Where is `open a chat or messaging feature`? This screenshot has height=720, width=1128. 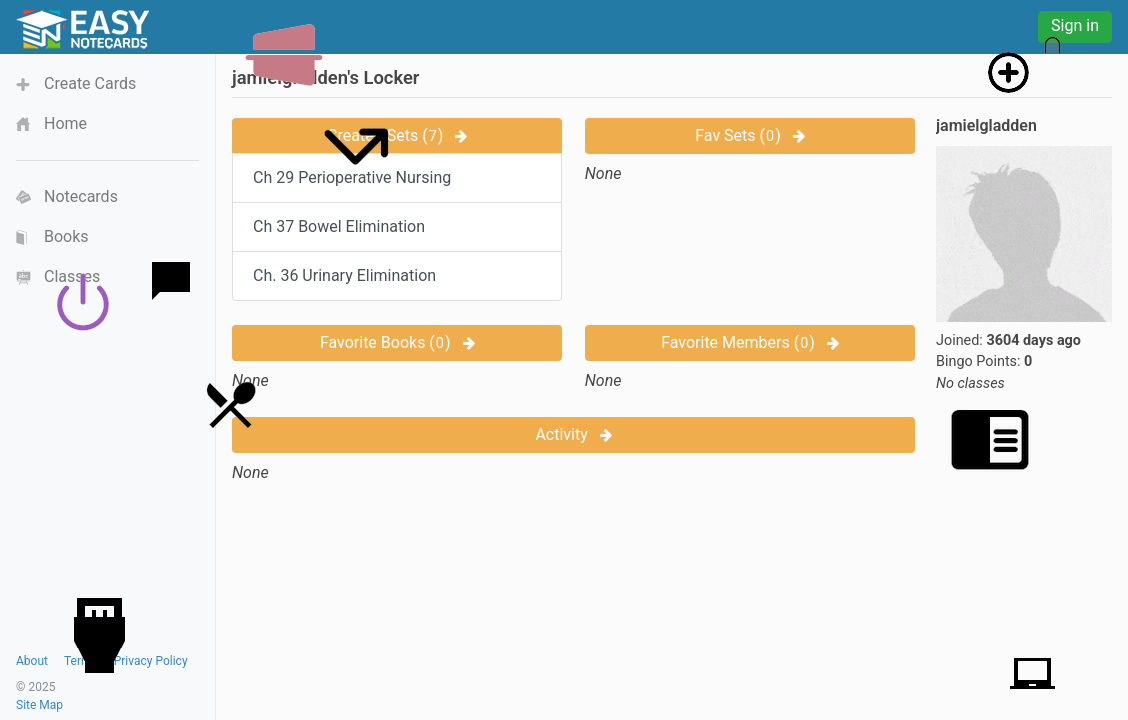
open a chat or messaging feature is located at coordinates (171, 281).